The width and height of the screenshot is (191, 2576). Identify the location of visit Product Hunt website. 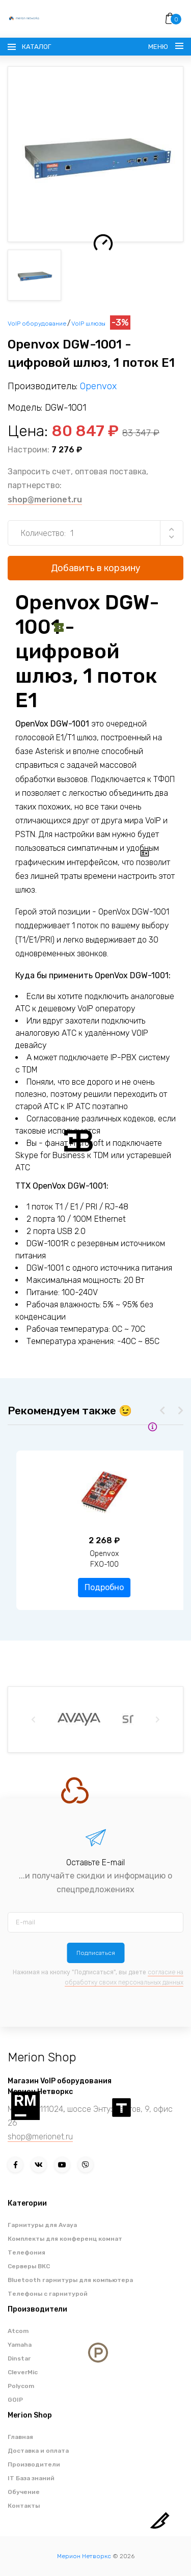
(98, 2352).